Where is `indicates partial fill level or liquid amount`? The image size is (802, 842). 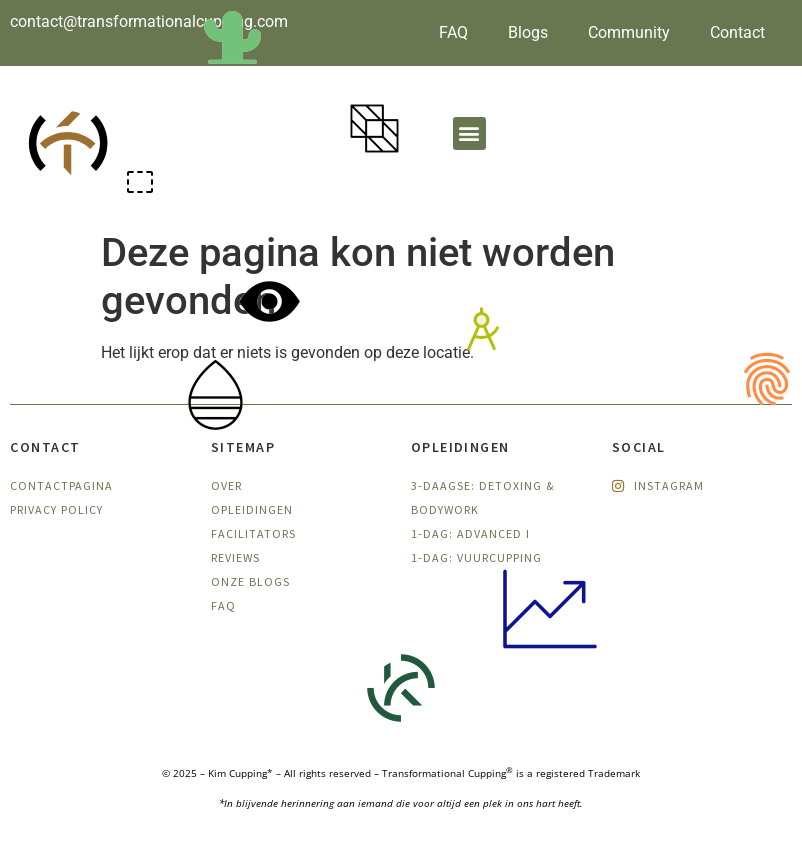
indicates partial fill level or liquid amount is located at coordinates (215, 397).